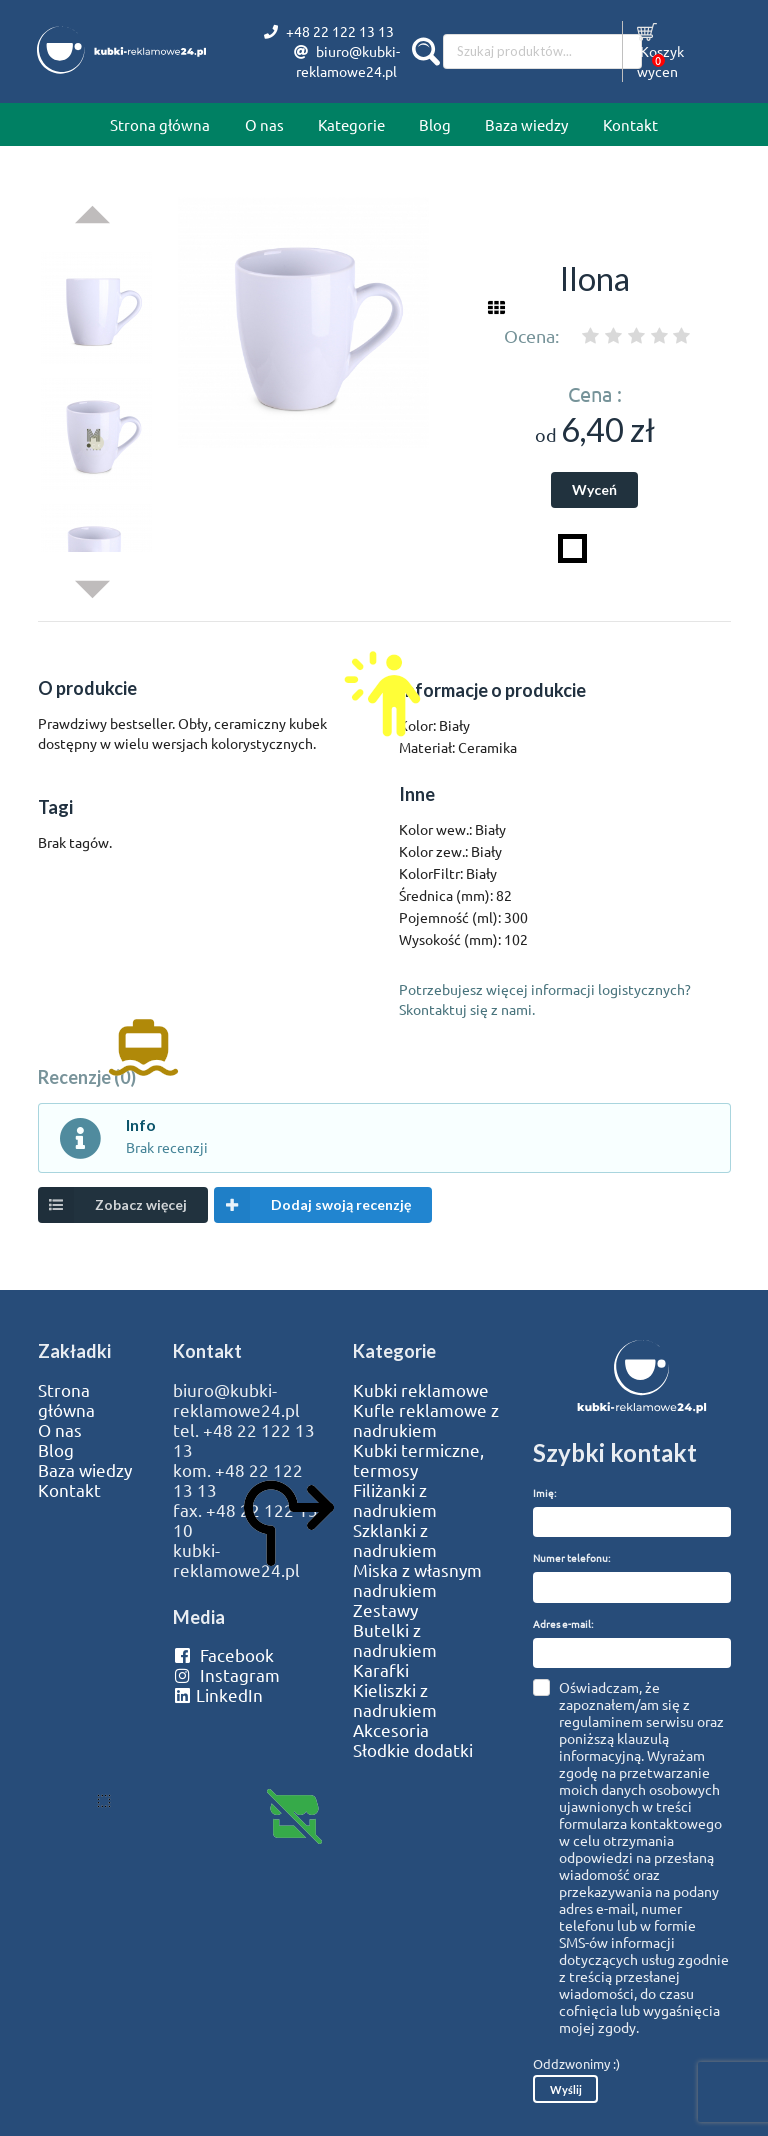 The width and height of the screenshot is (768, 2136). What do you see at coordinates (389, 695) in the screenshot?
I see `indicates a person with high energy or activity` at bounding box center [389, 695].